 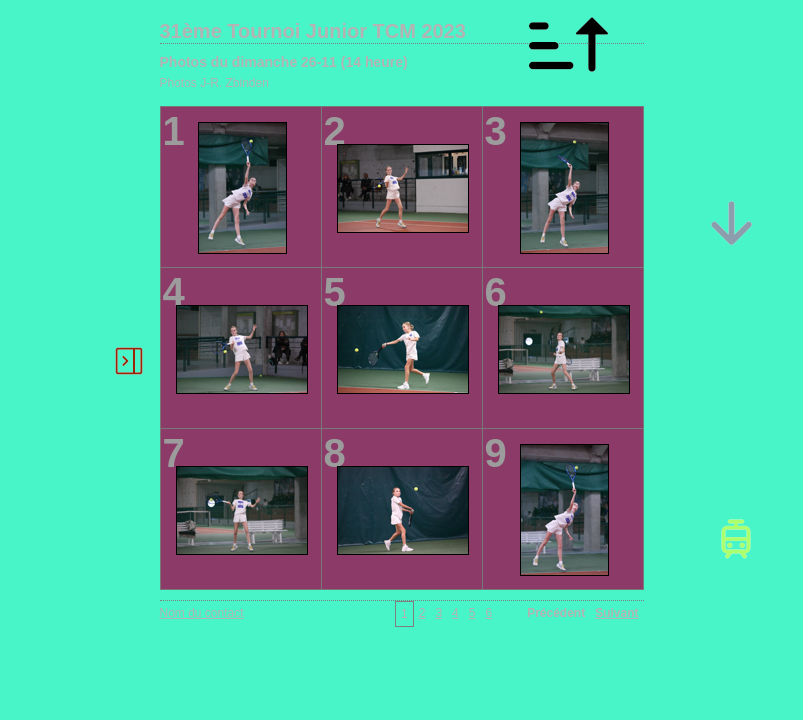 I want to click on scroll down or view more content, so click(x=730, y=221).